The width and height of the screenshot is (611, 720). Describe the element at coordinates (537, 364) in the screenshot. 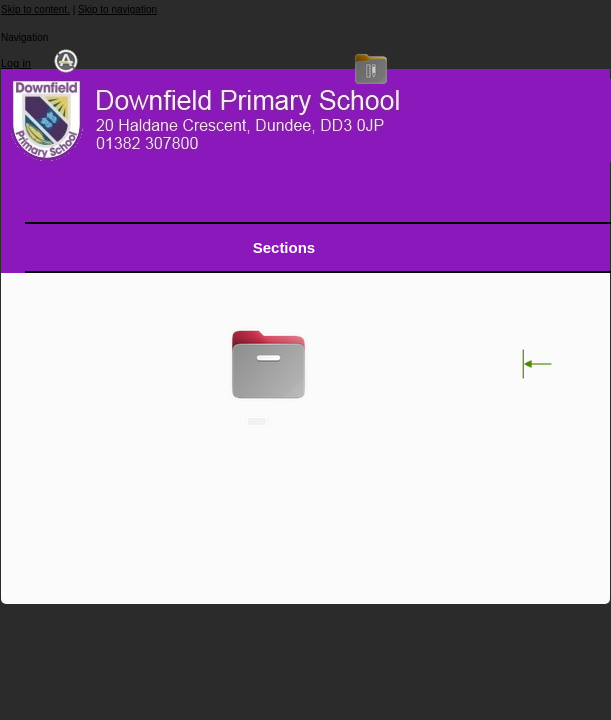

I see `go to the first item in a list or sequence` at that location.